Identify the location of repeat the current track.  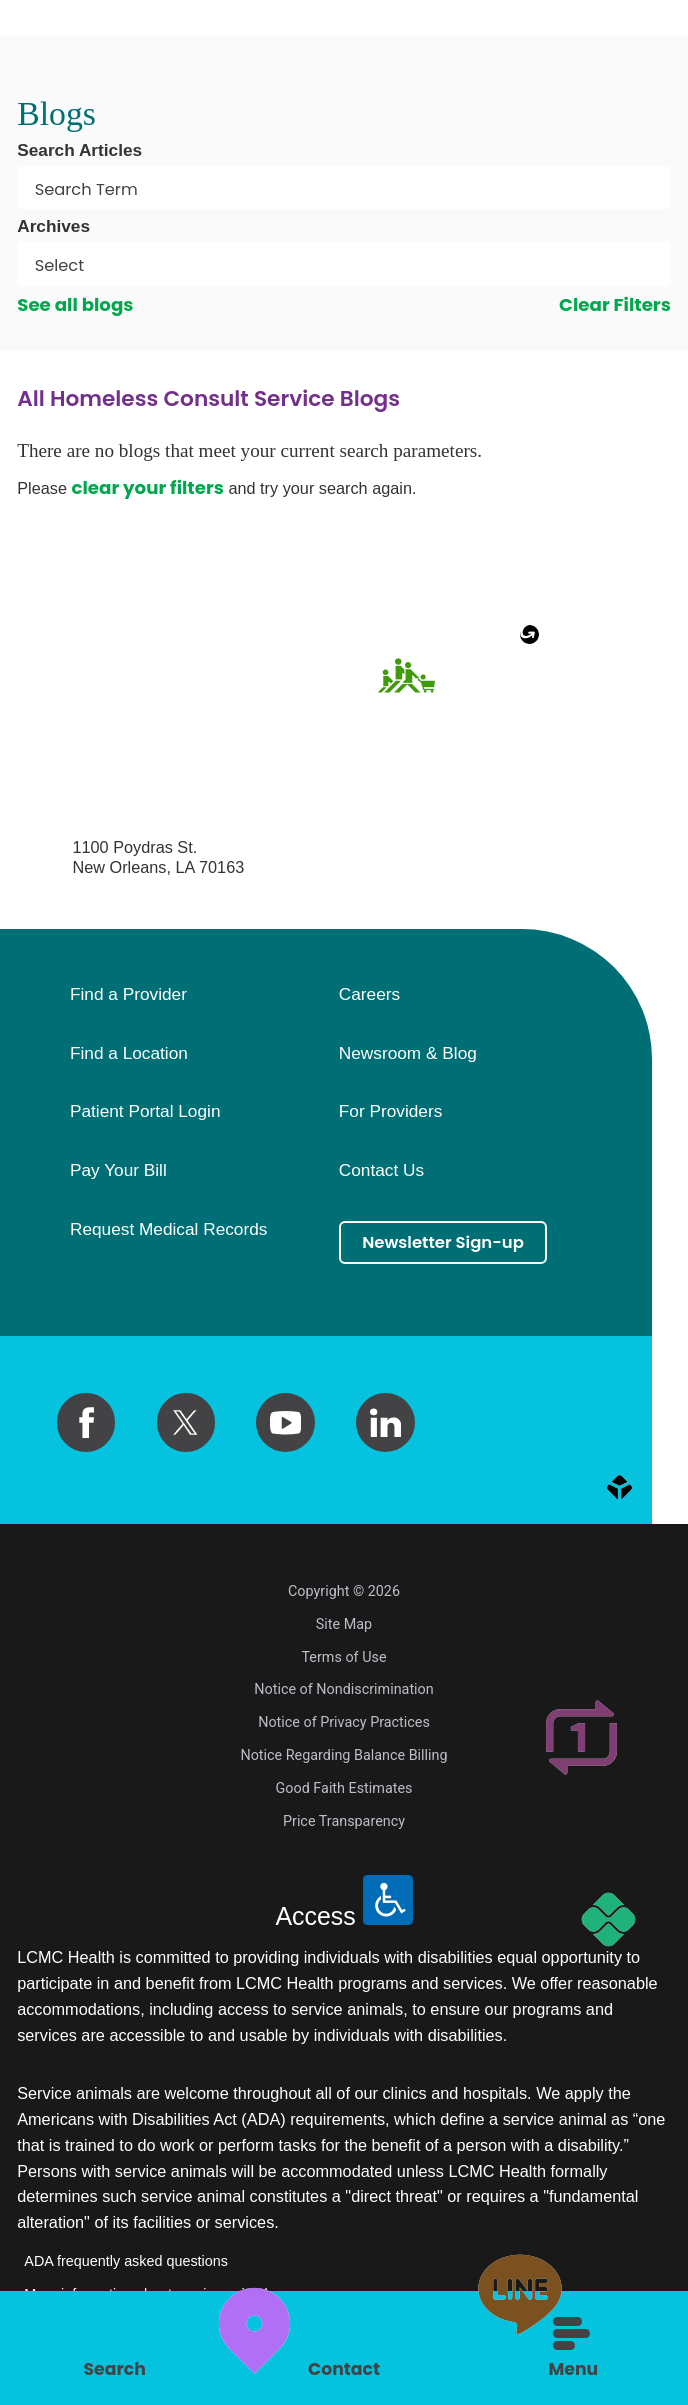
(581, 1737).